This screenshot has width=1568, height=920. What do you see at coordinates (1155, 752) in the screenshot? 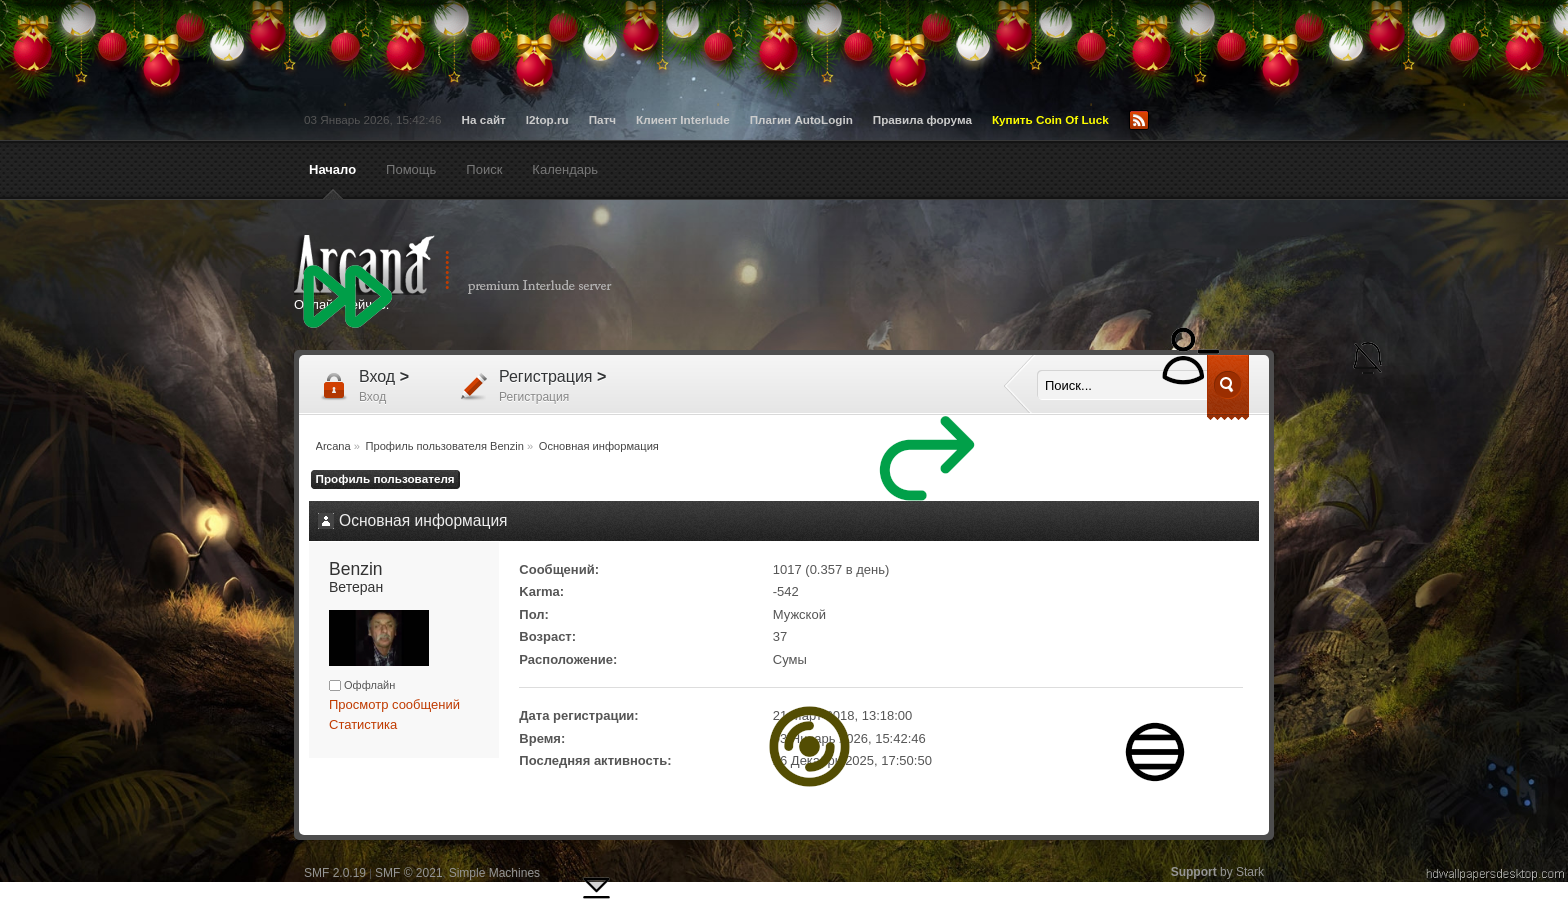
I see `view global latitude lines or geographic coordinates` at bounding box center [1155, 752].